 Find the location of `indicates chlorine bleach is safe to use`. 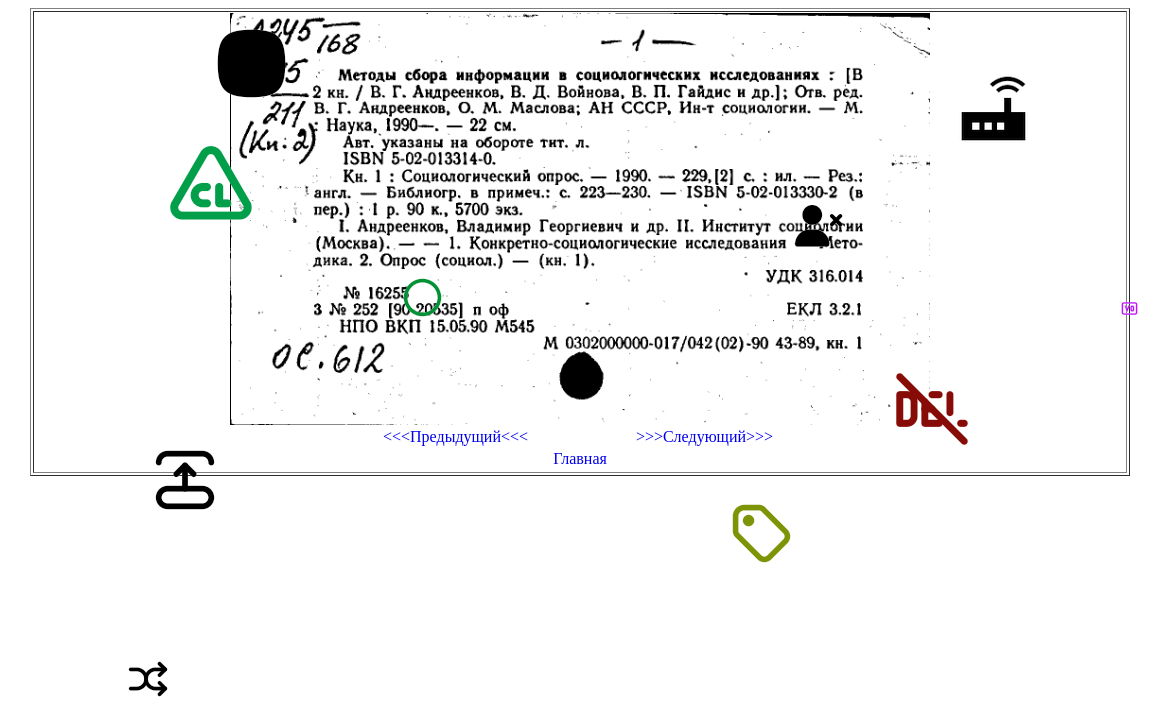

indicates chlorine bleach is safe to use is located at coordinates (211, 187).